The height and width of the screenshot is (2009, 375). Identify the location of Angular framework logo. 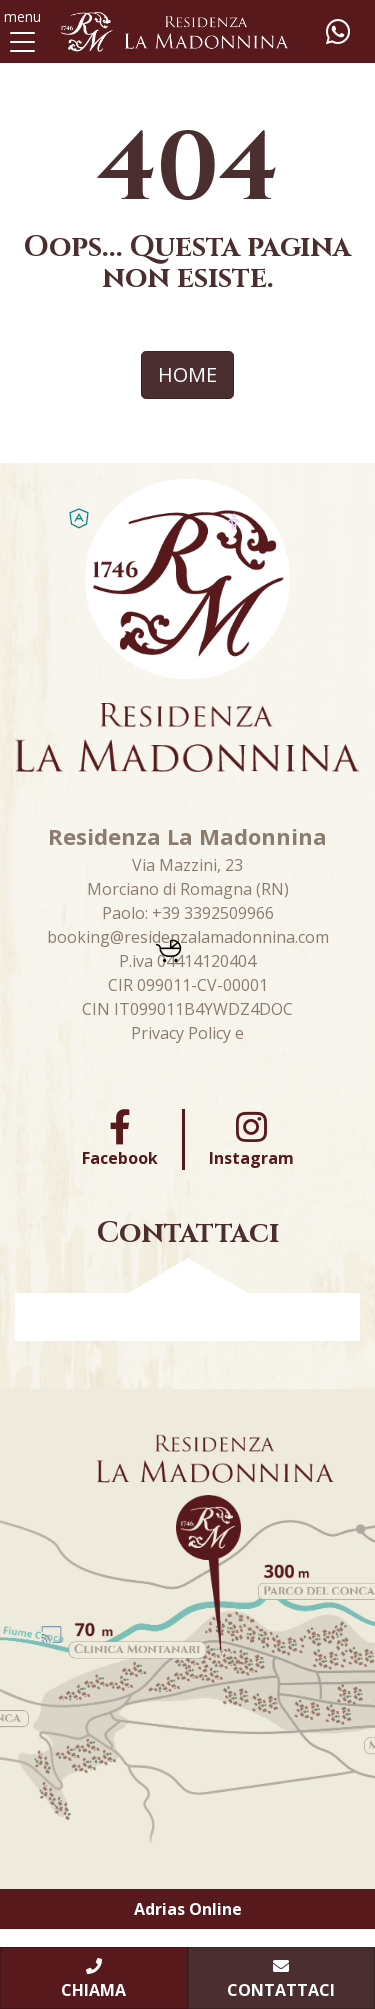
(79, 518).